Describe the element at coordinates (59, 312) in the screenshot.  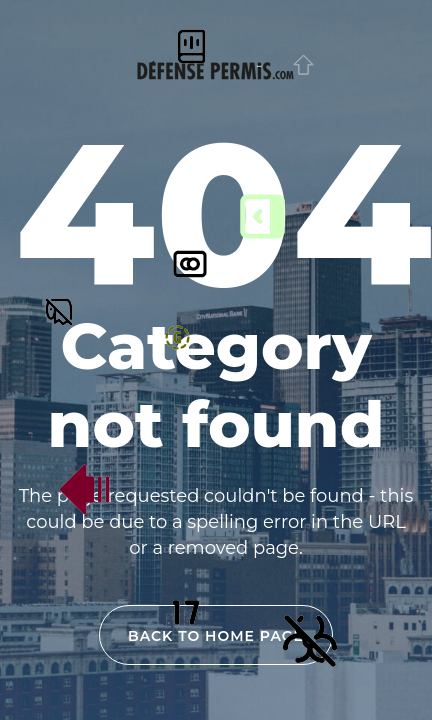
I see `indicates toilet paper is out of stock` at that location.